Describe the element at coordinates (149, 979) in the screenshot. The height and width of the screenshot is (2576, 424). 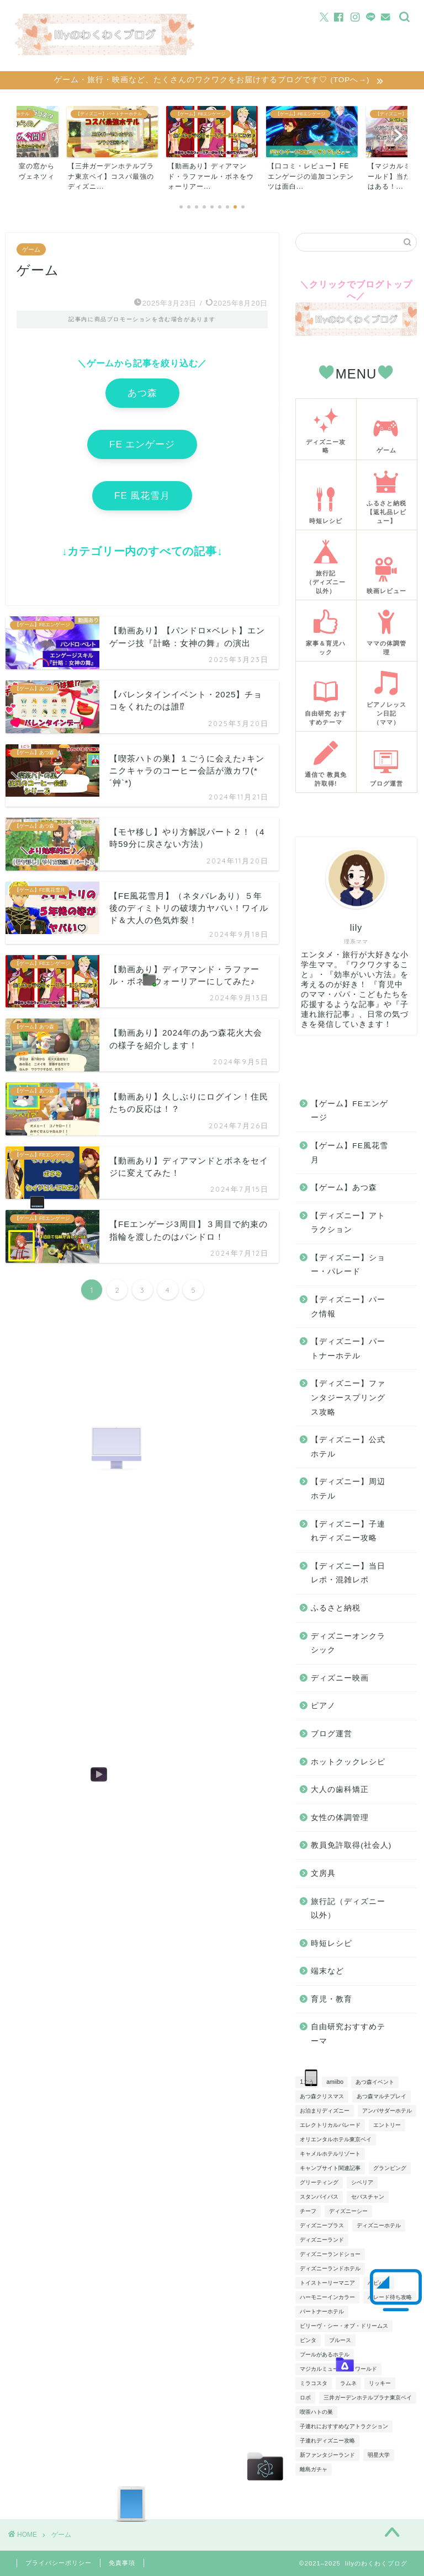
I see `create a new folder` at that location.